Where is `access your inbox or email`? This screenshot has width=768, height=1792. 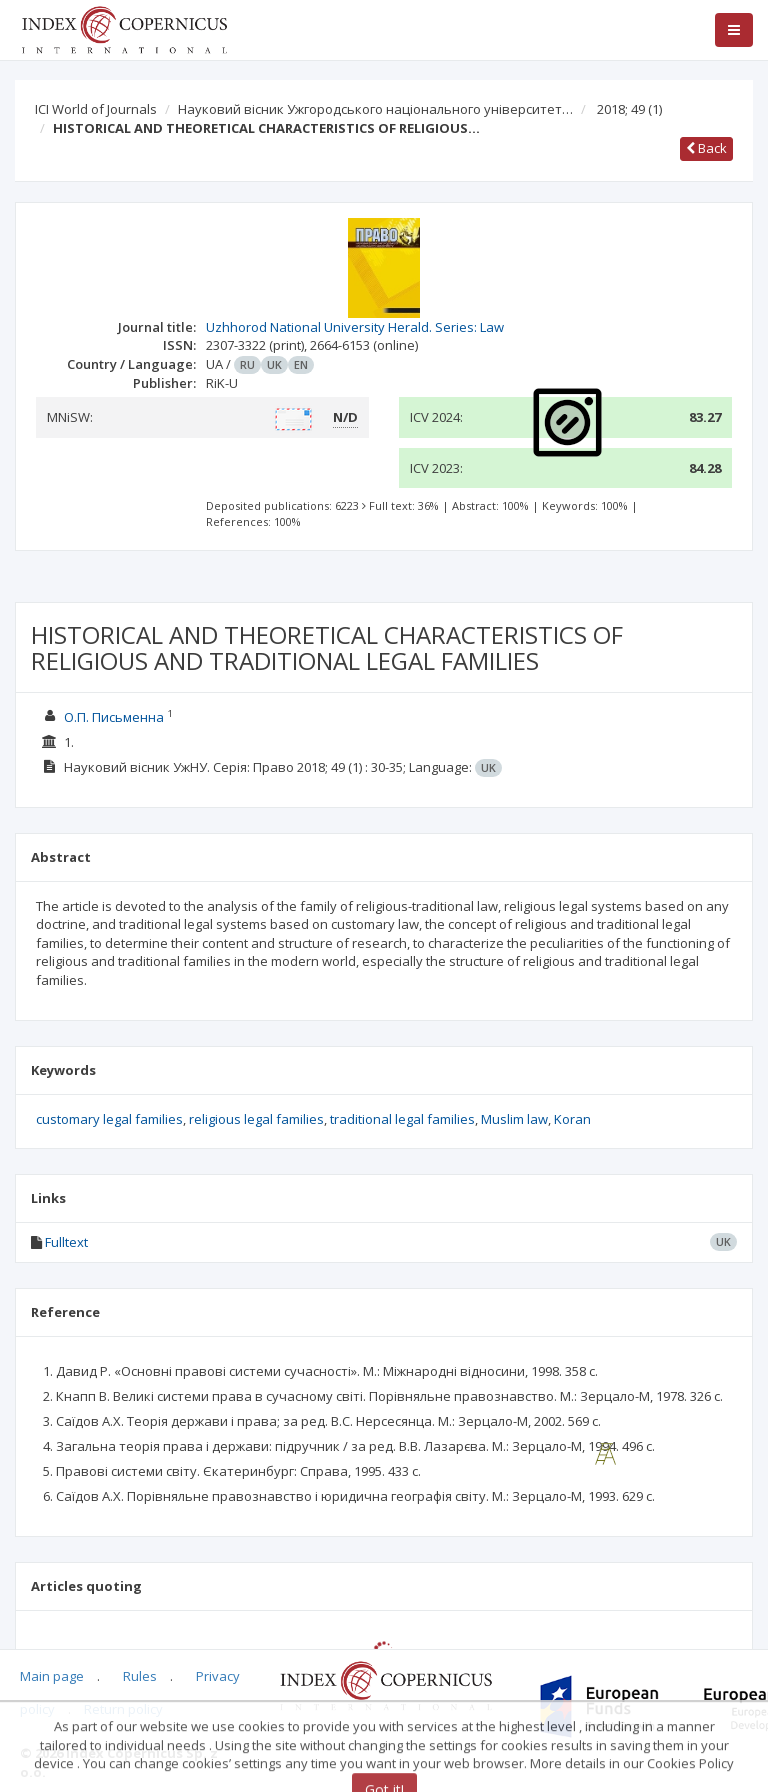
access your inbox or email is located at coordinates (293, 419).